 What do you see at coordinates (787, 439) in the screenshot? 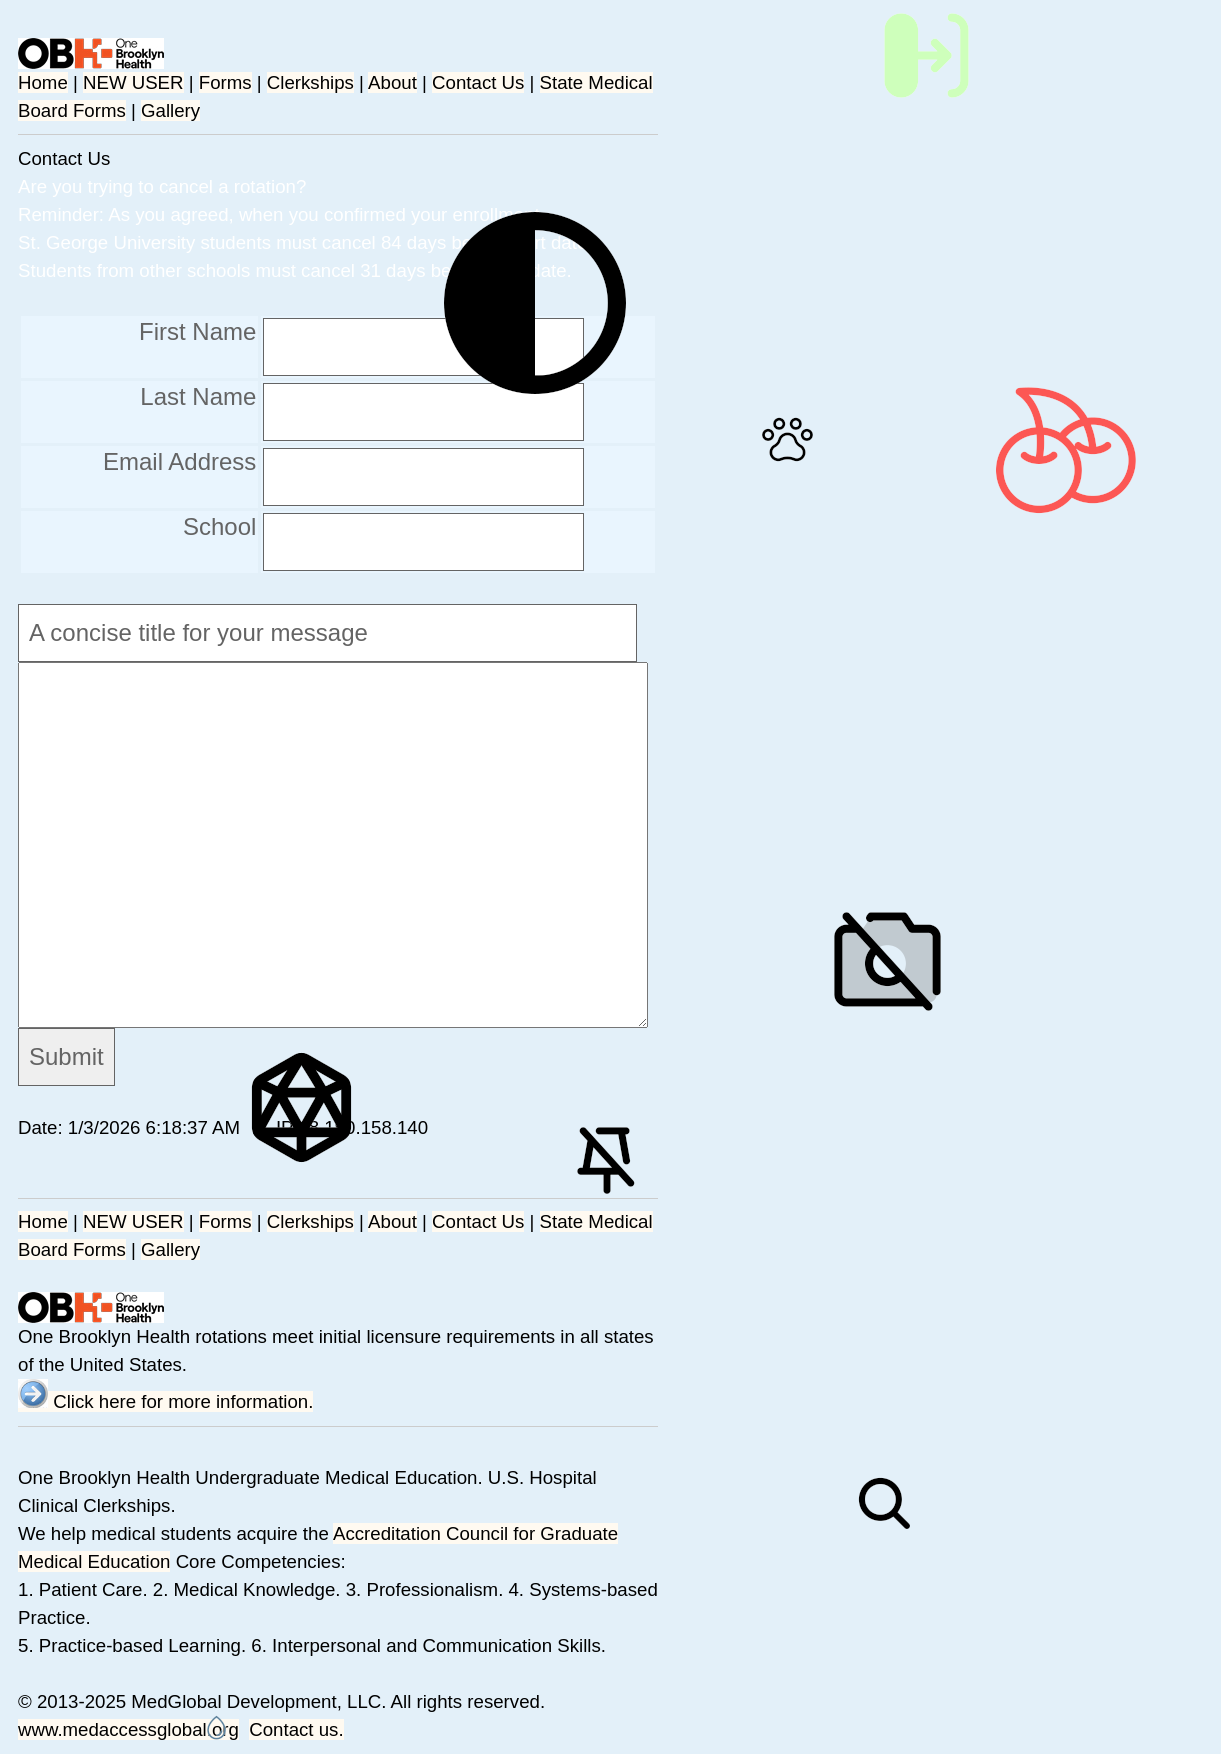
I see `access pet-related features or settings` at bounding box center [787, 439].